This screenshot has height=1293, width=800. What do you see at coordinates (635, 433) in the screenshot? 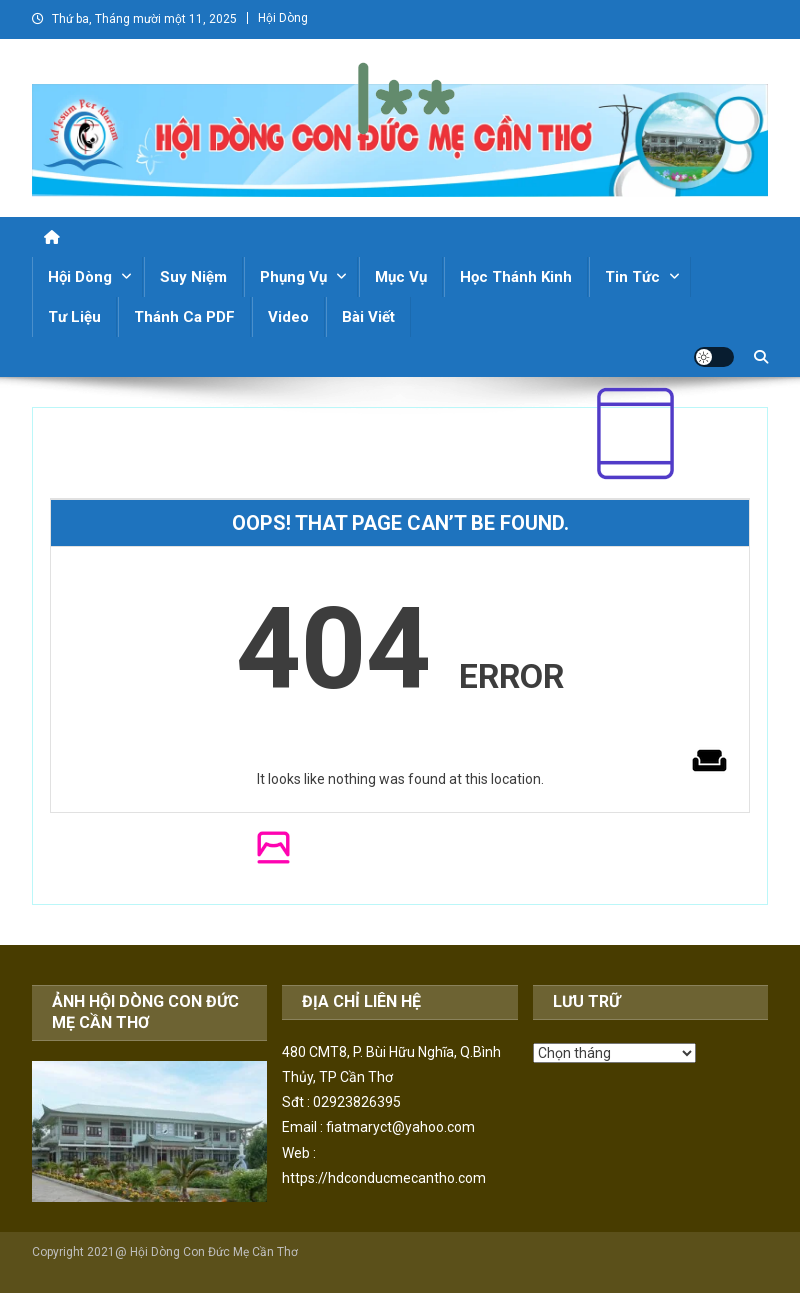
I see `switch to tablet view` at bounding box center [635, 433].